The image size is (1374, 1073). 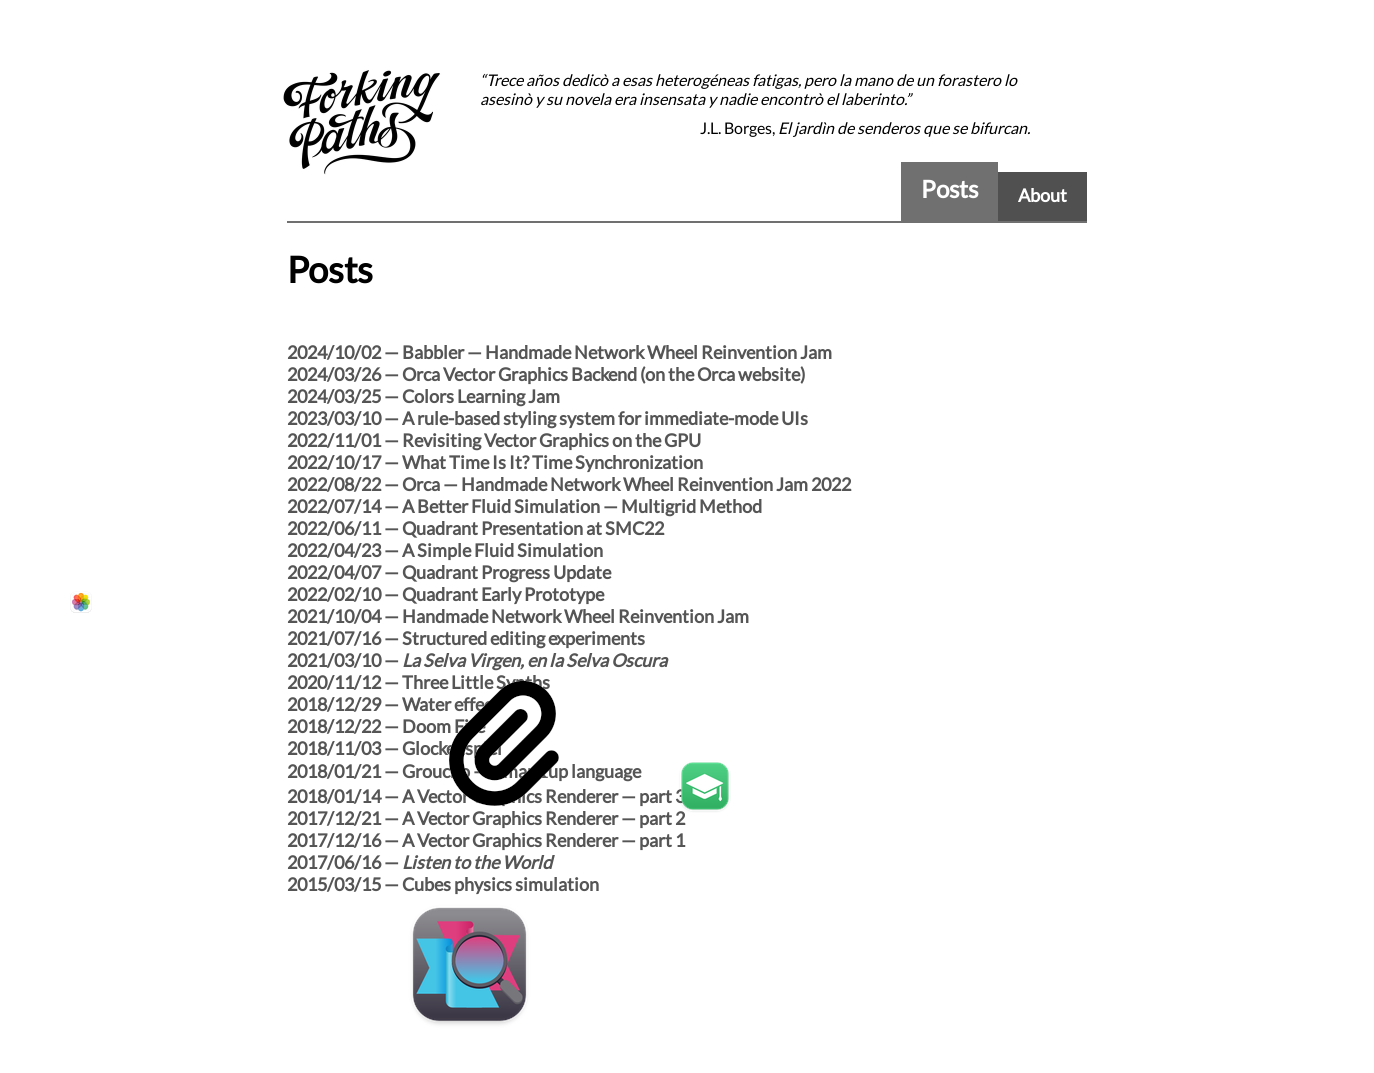 I want to click on open the photos app, so click(x=81, y=602).